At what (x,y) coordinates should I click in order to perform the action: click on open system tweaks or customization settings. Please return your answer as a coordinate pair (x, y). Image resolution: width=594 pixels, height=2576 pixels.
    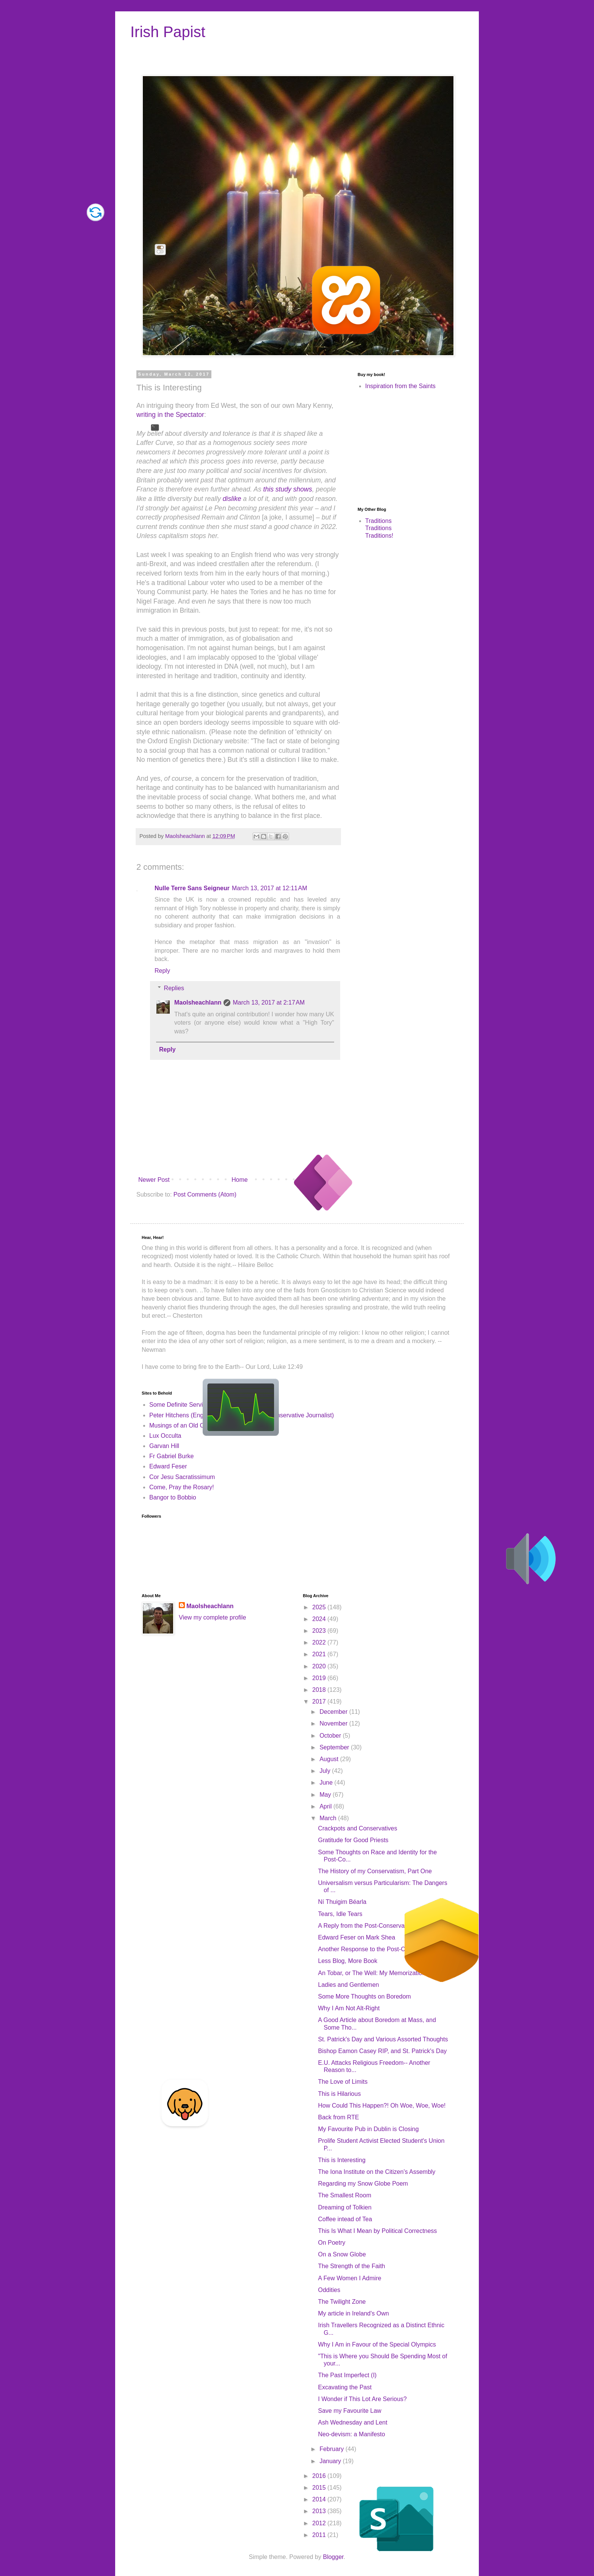
    Looking at the image, I should click on (160, 250).